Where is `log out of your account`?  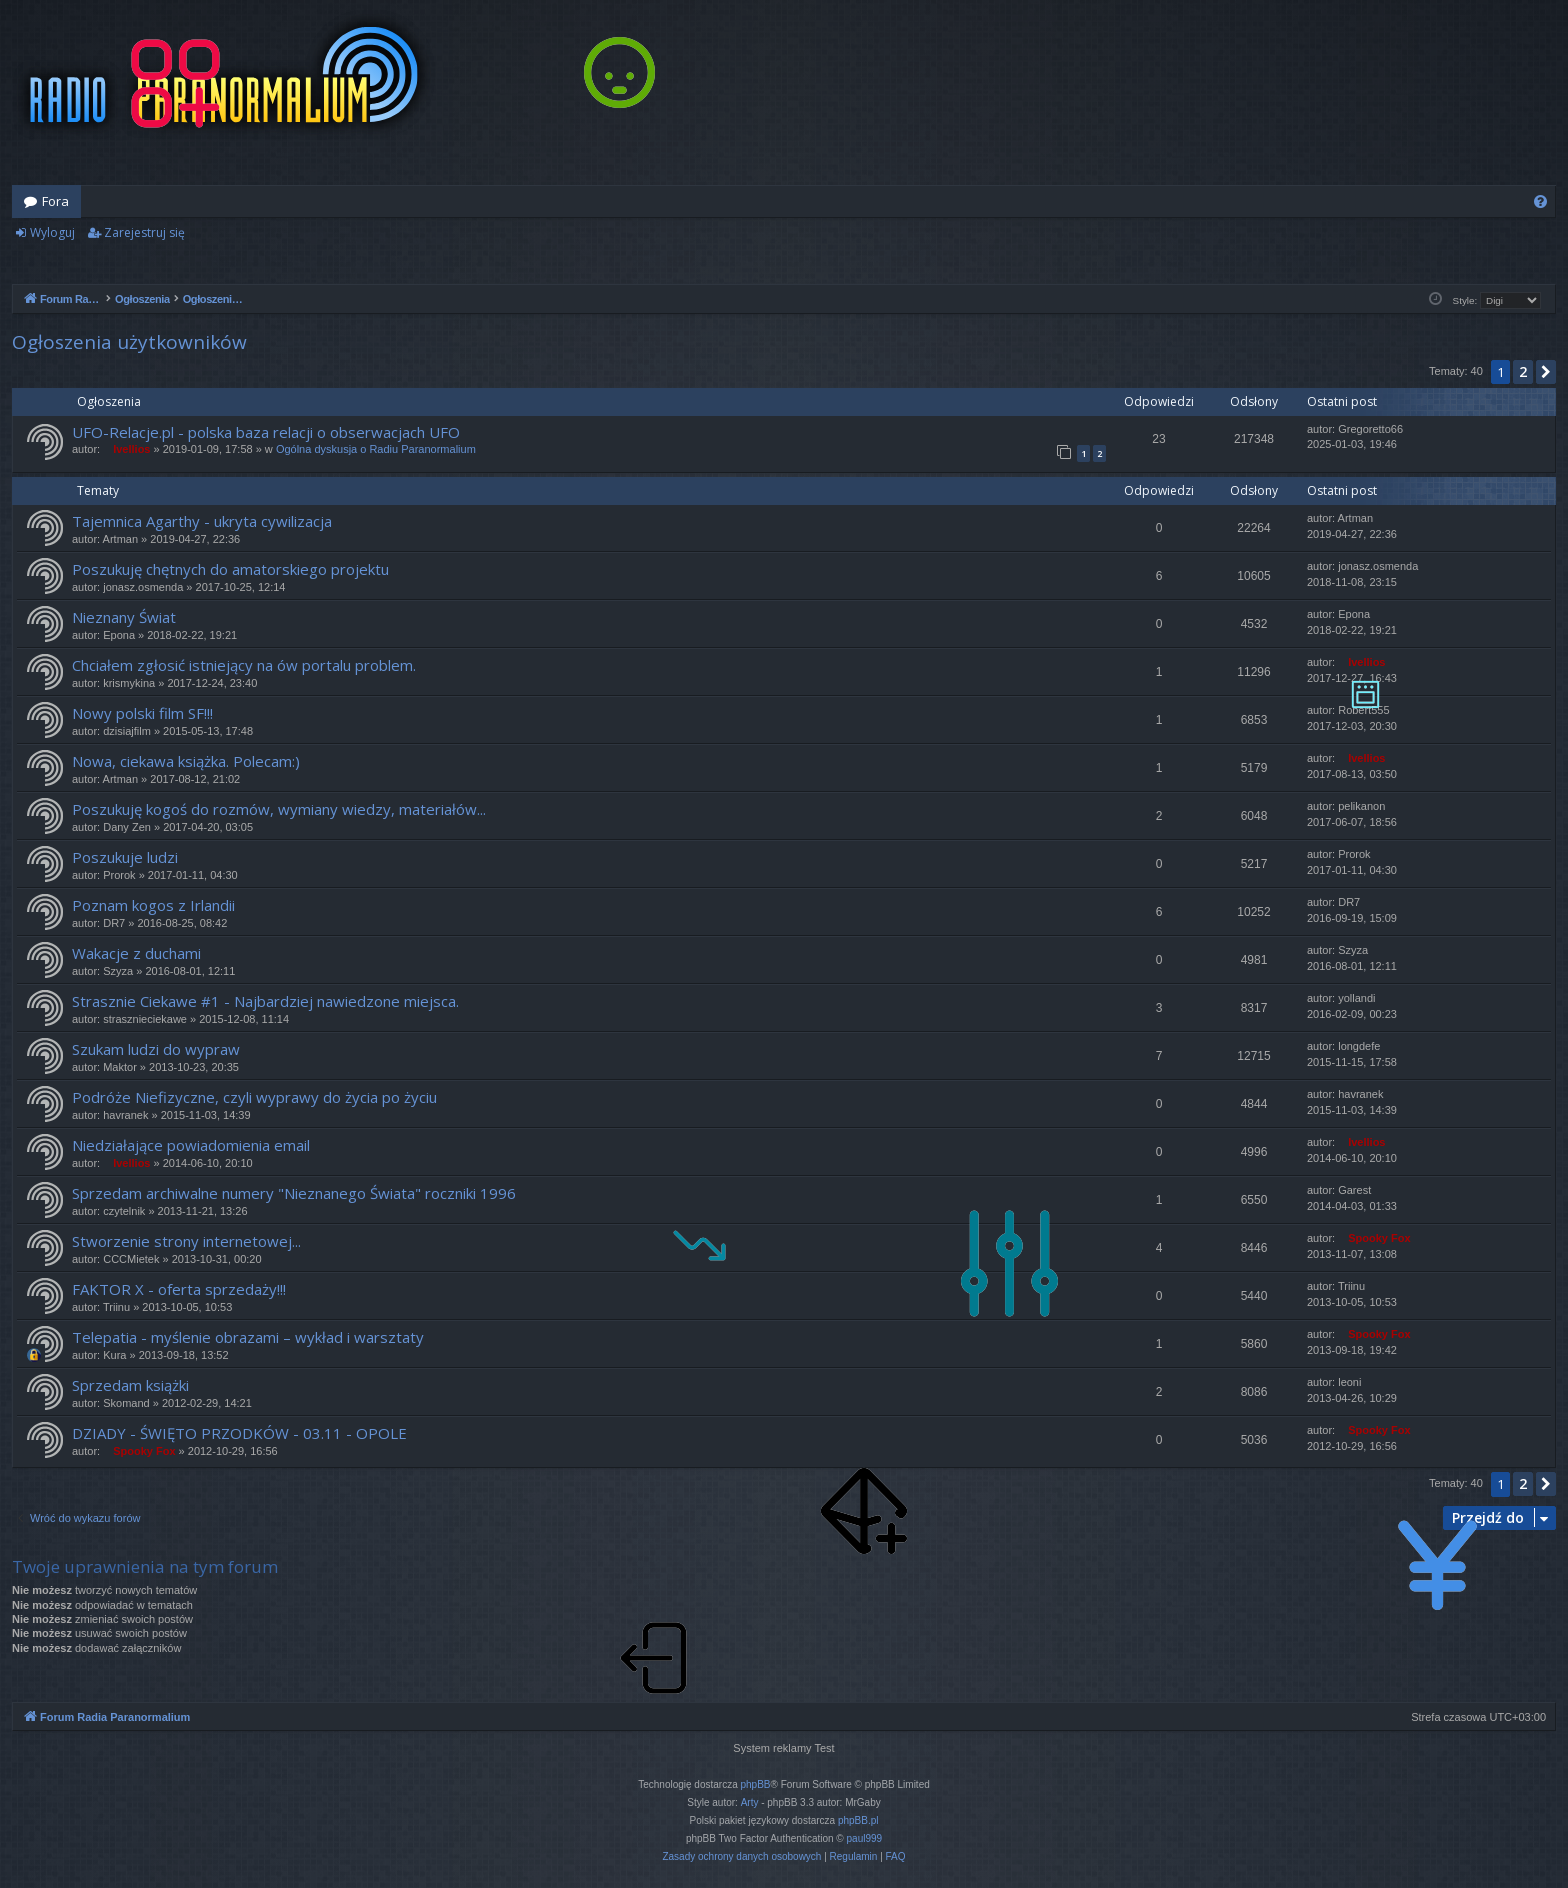 log out of your account is located at coordinates (659, 1658).